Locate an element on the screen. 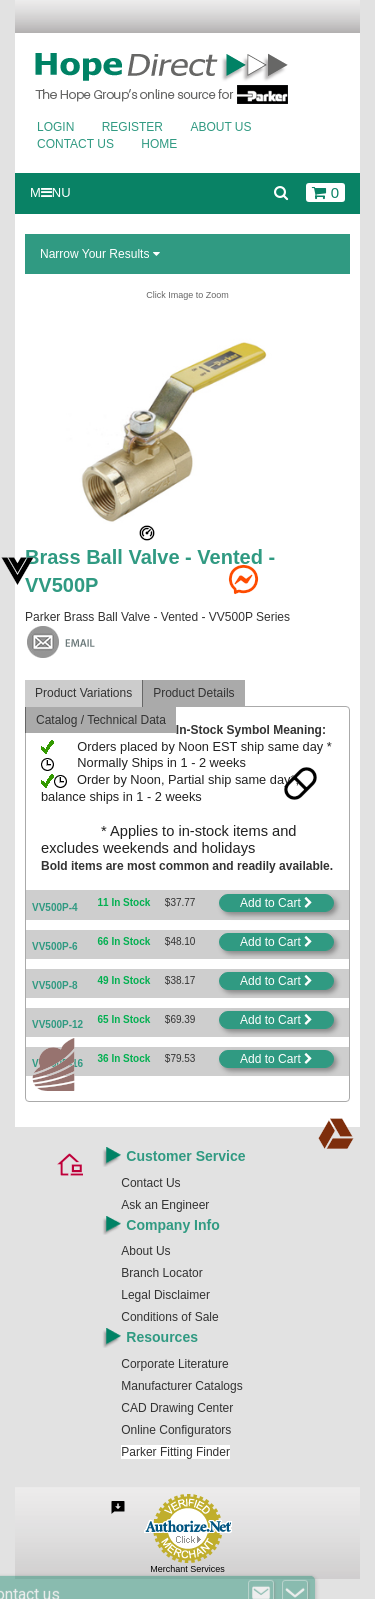 This screenshot has width=375, height=1599. open Google Drive is located at coordinates (336, 1134).